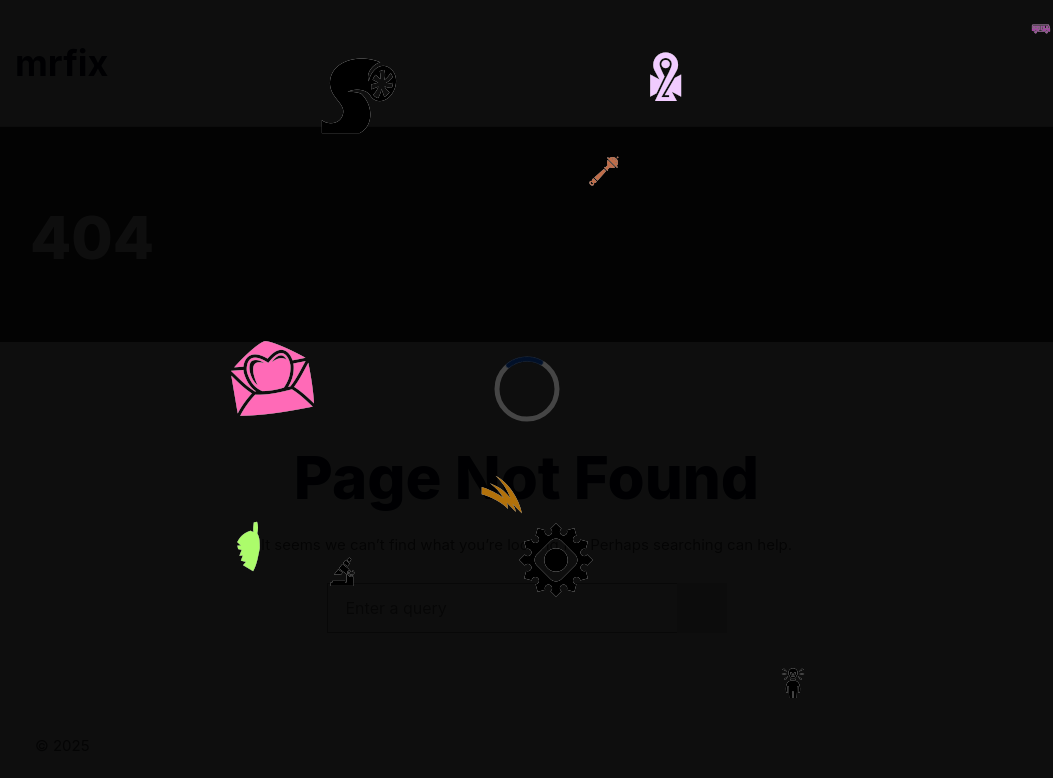  Describe the element at coordinates (604, 171) in the screenshot. I see `select holy water sprinkler item` at that location.